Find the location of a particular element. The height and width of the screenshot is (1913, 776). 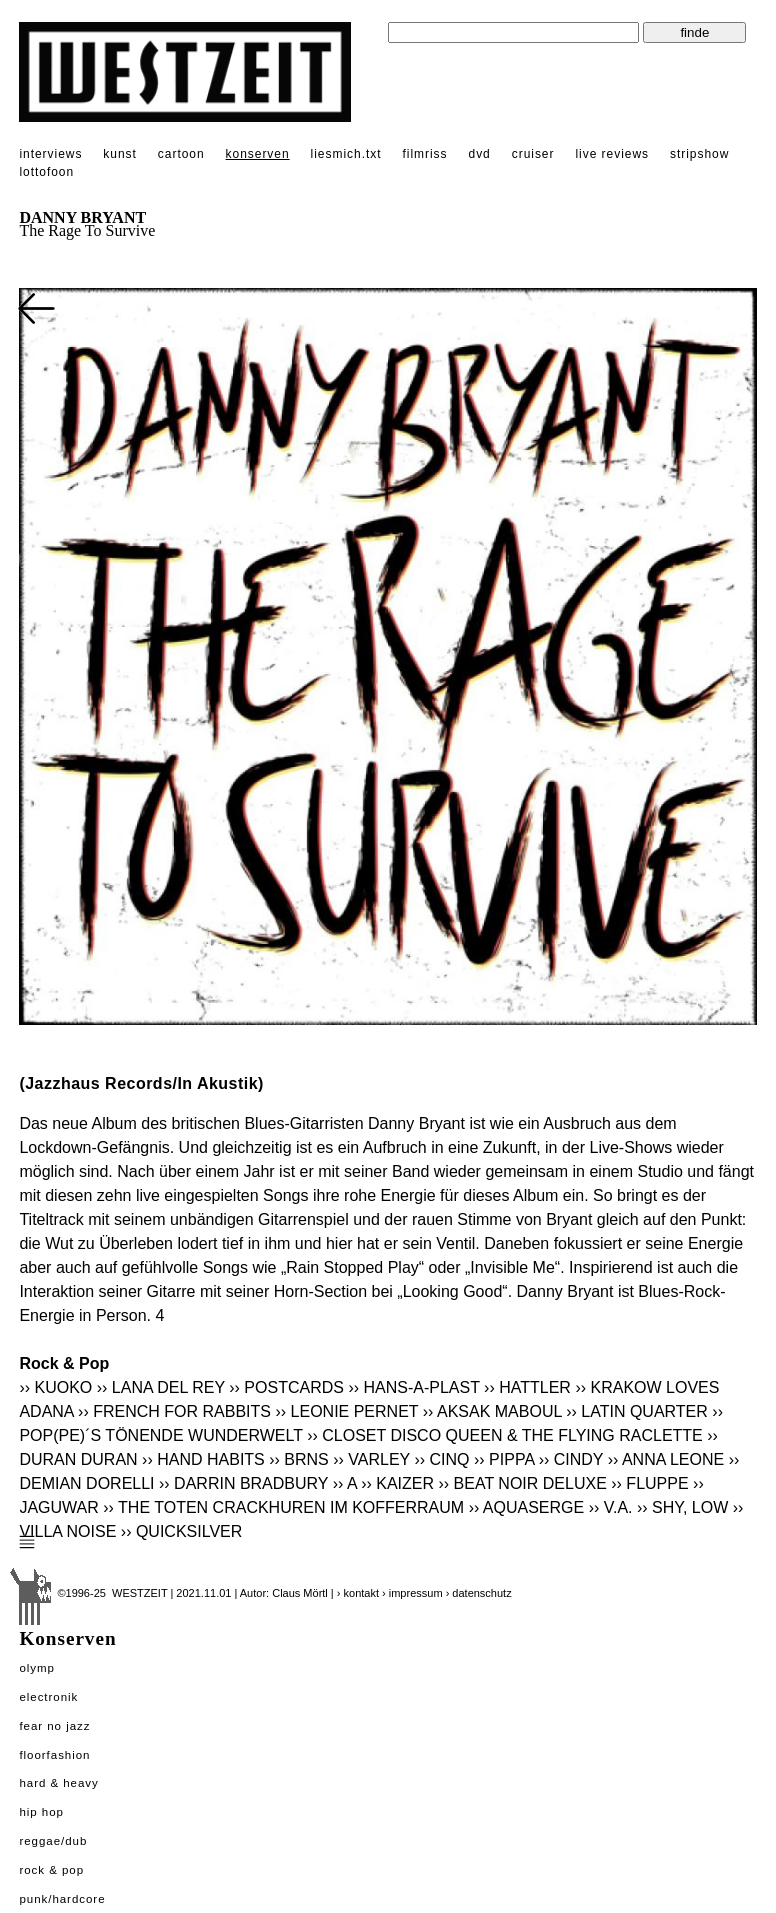

open navigation menu is located at coordinates (27, 1542).